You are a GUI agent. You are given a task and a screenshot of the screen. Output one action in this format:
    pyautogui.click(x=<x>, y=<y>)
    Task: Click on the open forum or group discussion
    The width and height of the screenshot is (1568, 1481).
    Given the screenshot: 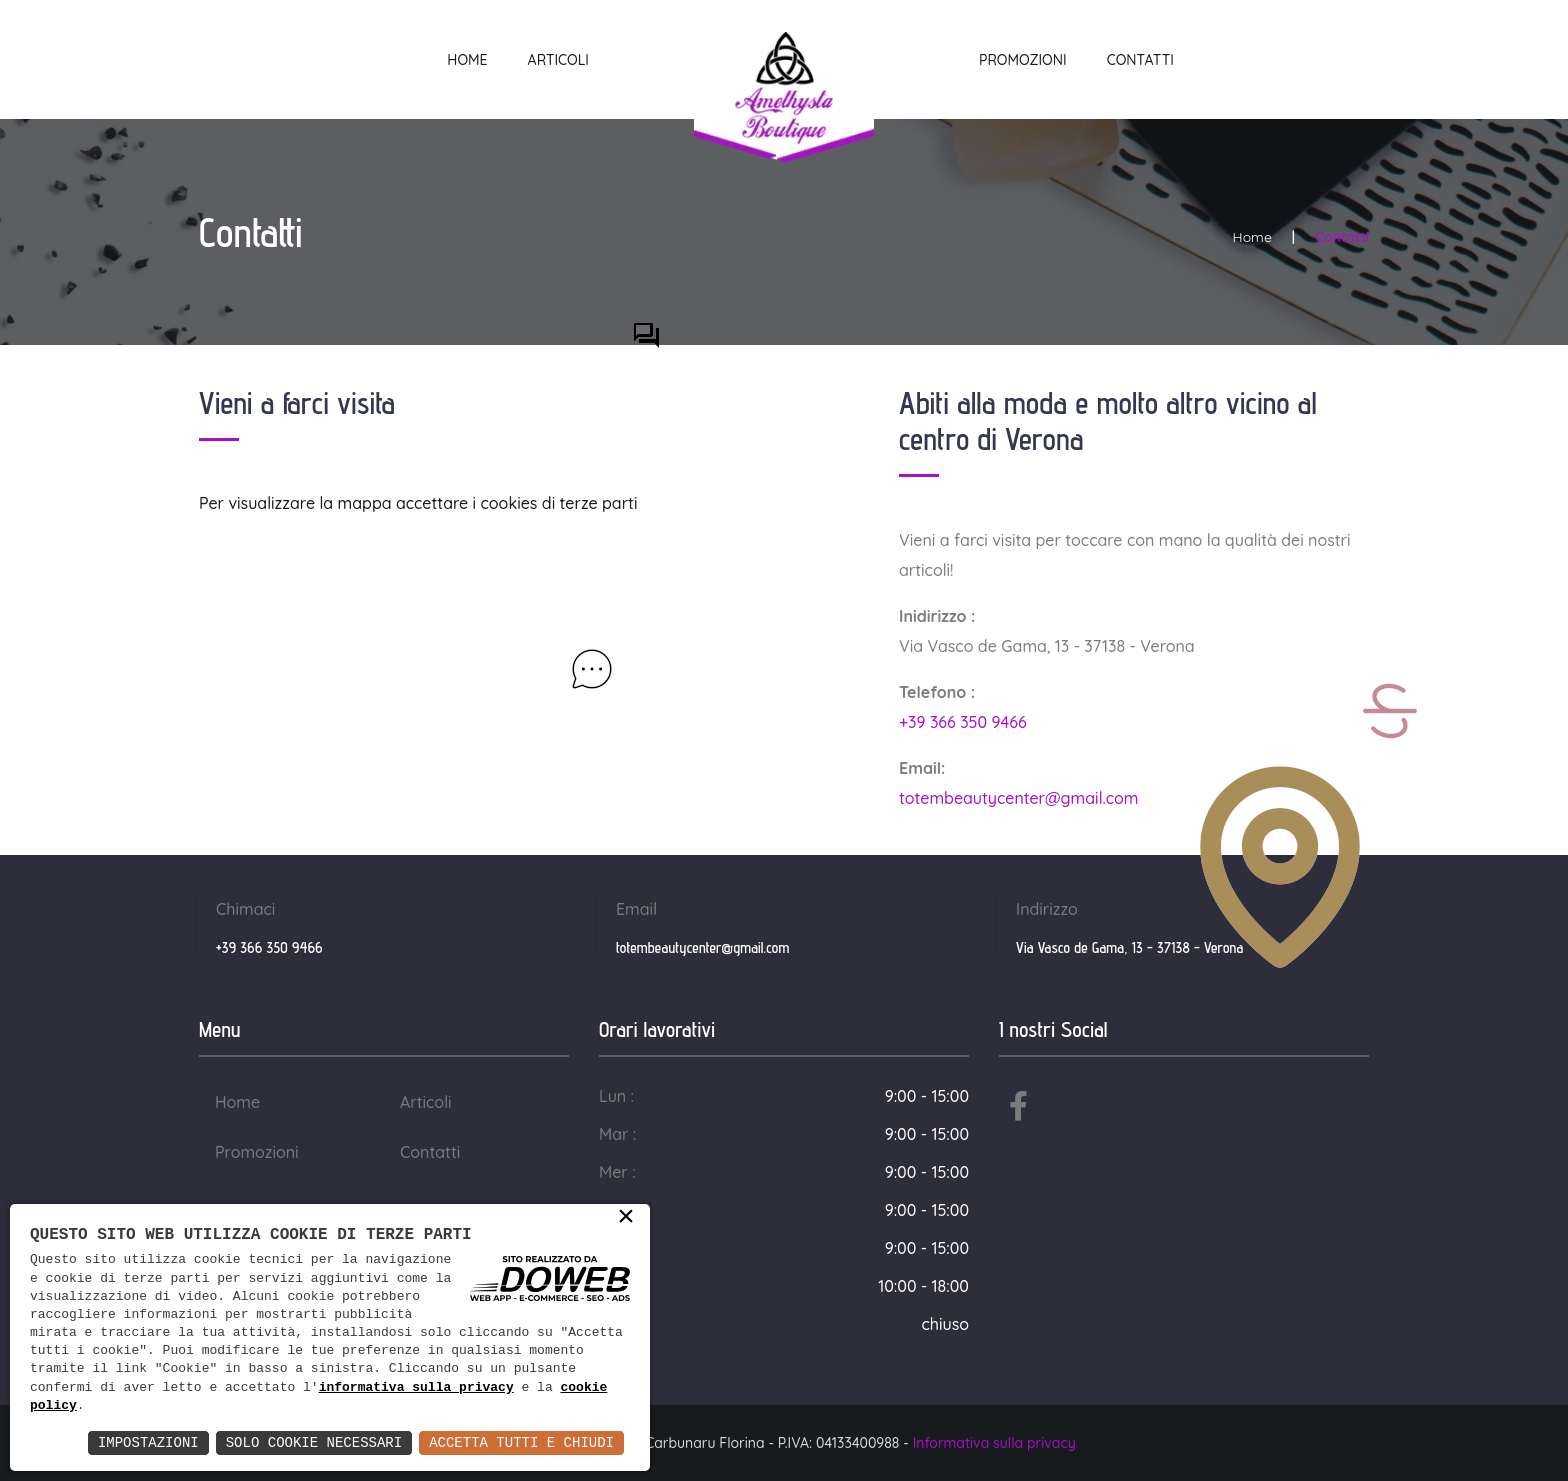 What is the action you would take?
    pyautogui.click(x=646, y=335)
    